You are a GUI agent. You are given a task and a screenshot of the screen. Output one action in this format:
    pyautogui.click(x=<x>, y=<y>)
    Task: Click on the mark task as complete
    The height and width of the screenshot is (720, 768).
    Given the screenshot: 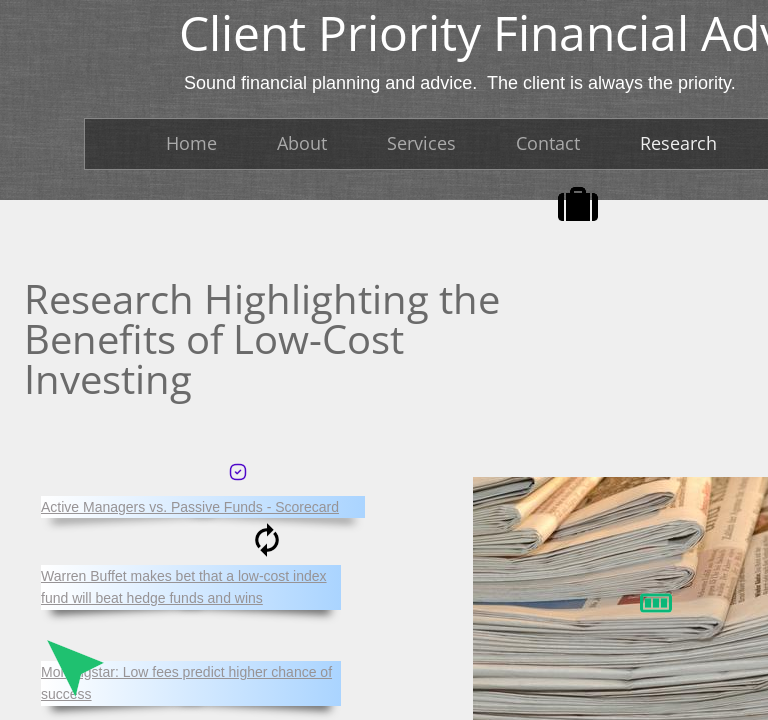 What is the action you would take?
    pyautogui.click(x=238, y=472)
    